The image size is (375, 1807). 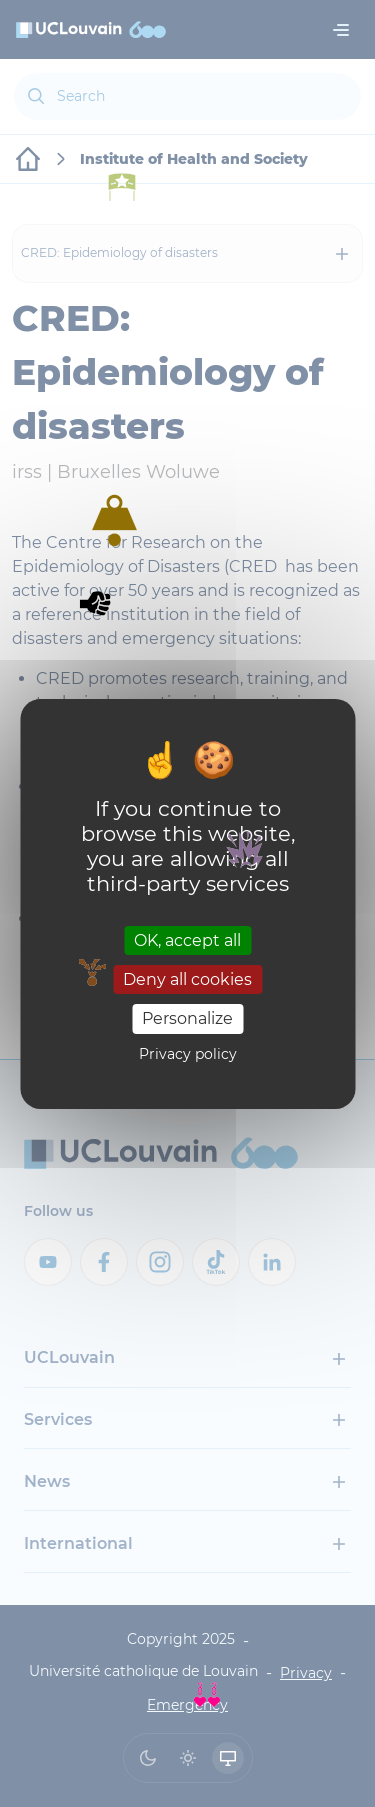 I want to click on indicates profit or financial gain, so click(x=92, y=972).